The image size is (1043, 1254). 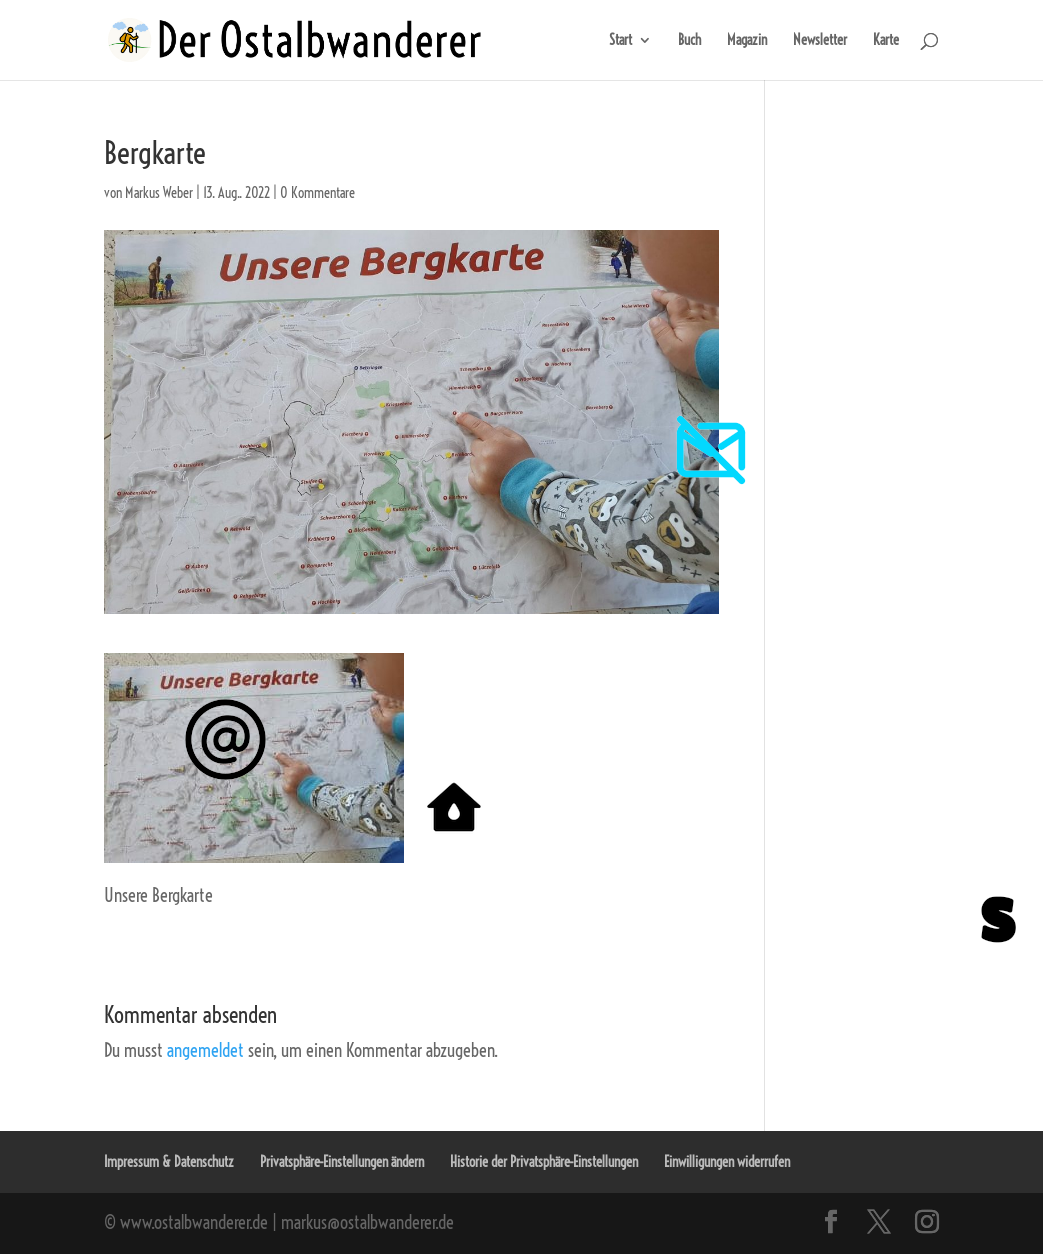 What do you see at coordinates (454, 808) in the screenshot?
I see `indicates water damage or leak detected in home` at bounding box center [454, 808].